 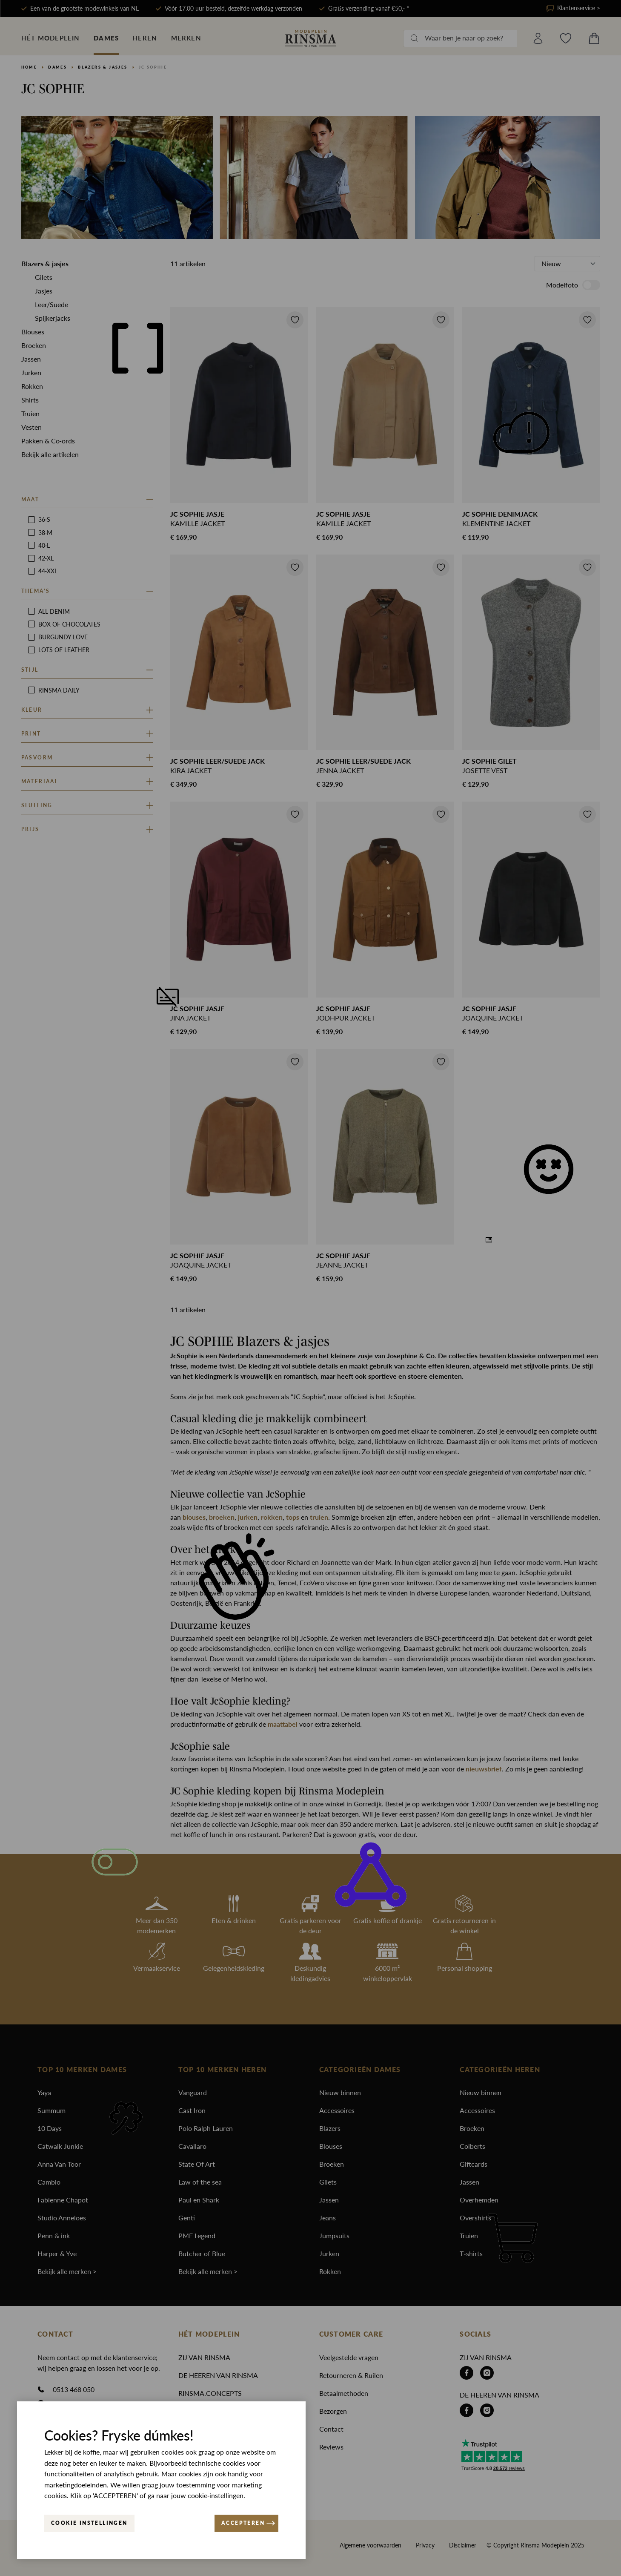 I want to click on indicates a dizzy or dazed state, so click(x=549, y=1169).